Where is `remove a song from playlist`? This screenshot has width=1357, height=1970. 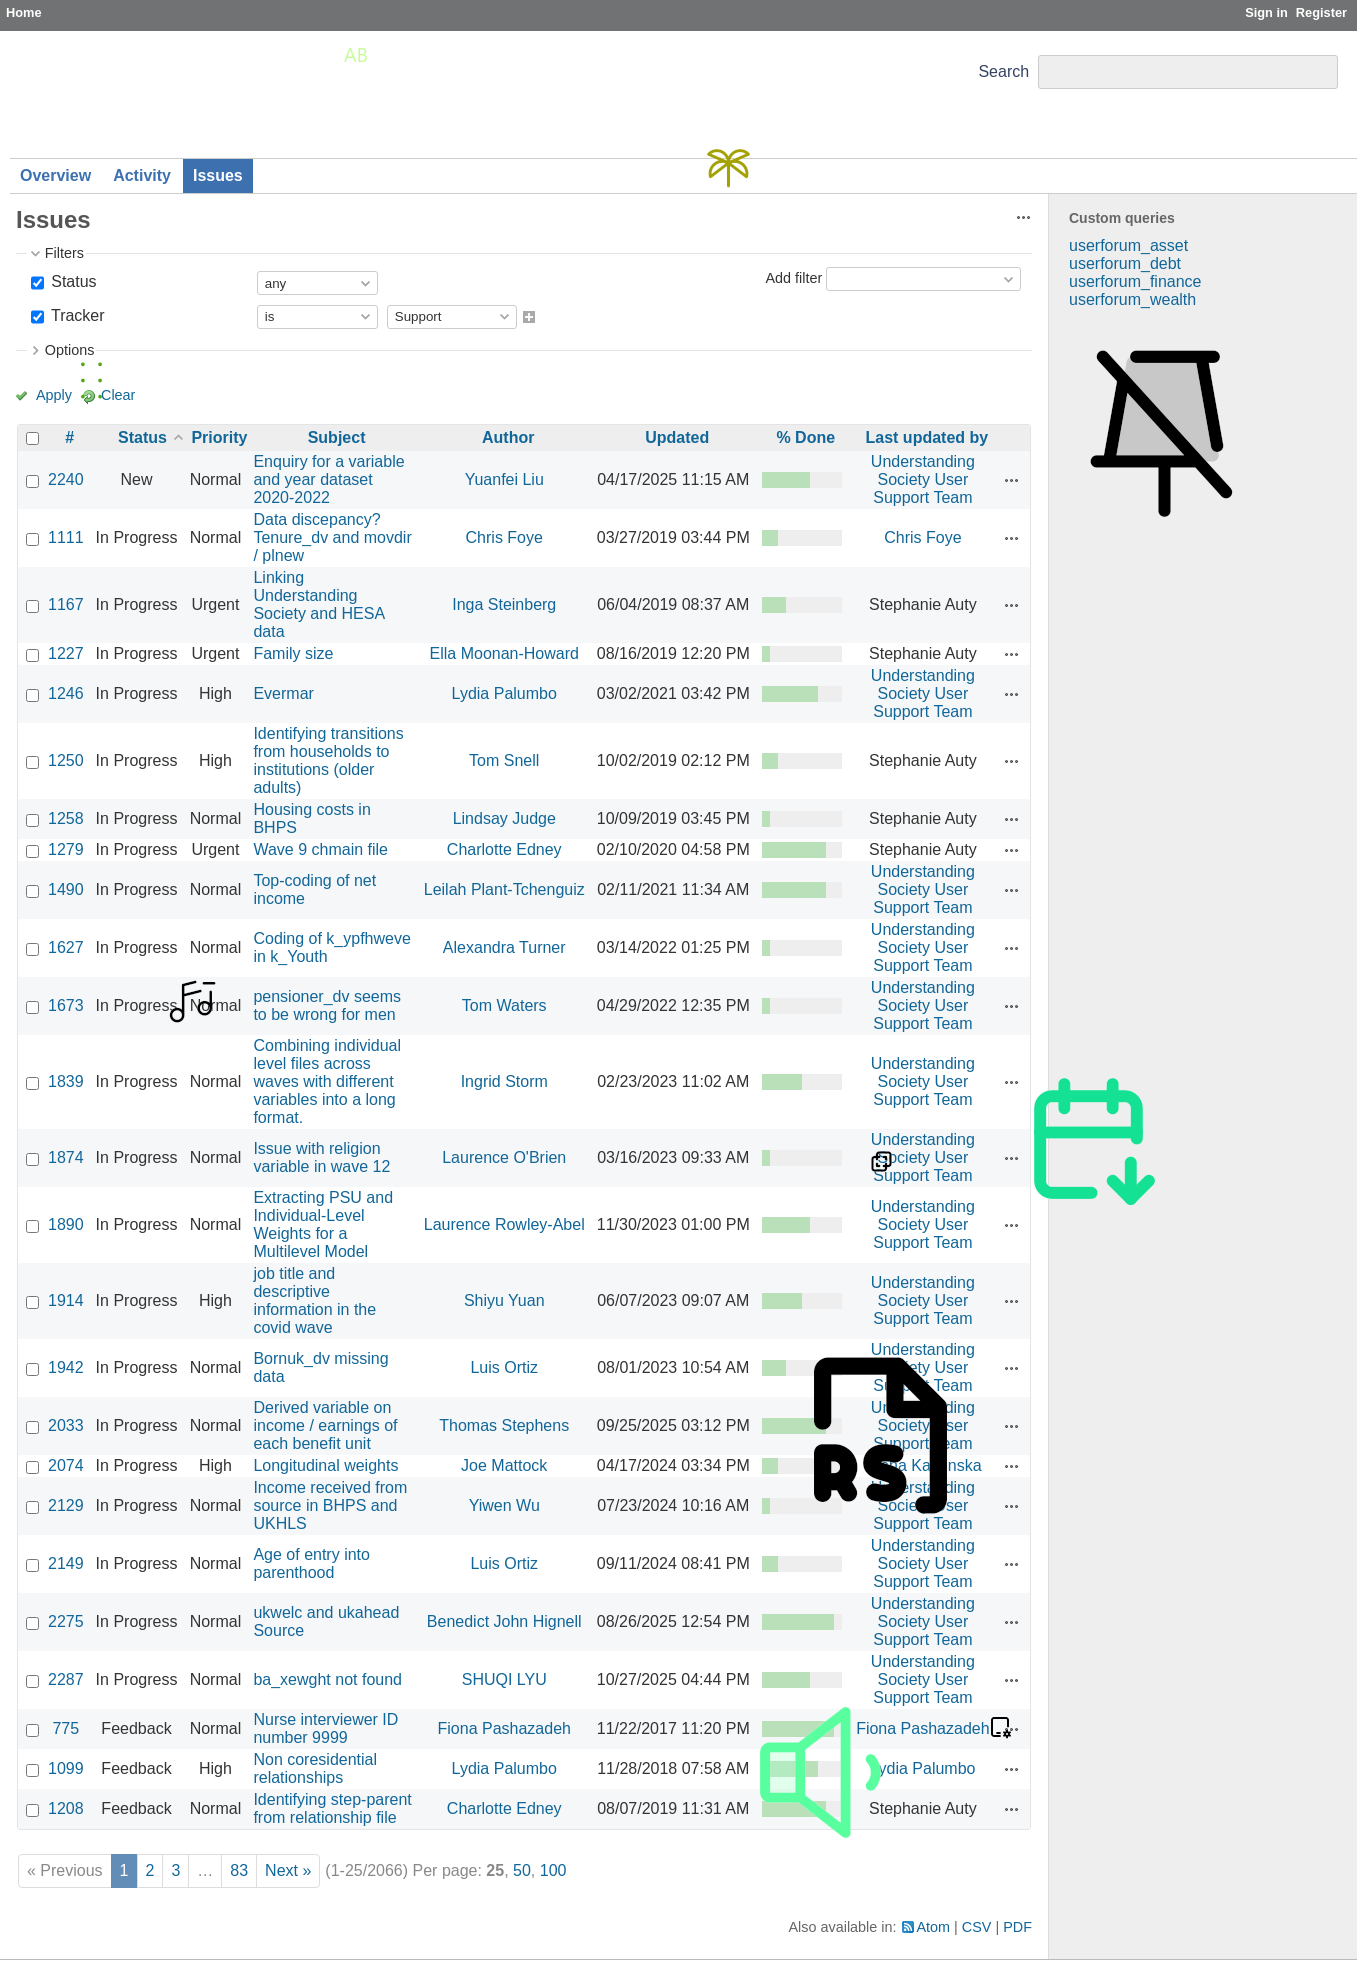 remove a song from playlist is located at coordinates (193, 1000).